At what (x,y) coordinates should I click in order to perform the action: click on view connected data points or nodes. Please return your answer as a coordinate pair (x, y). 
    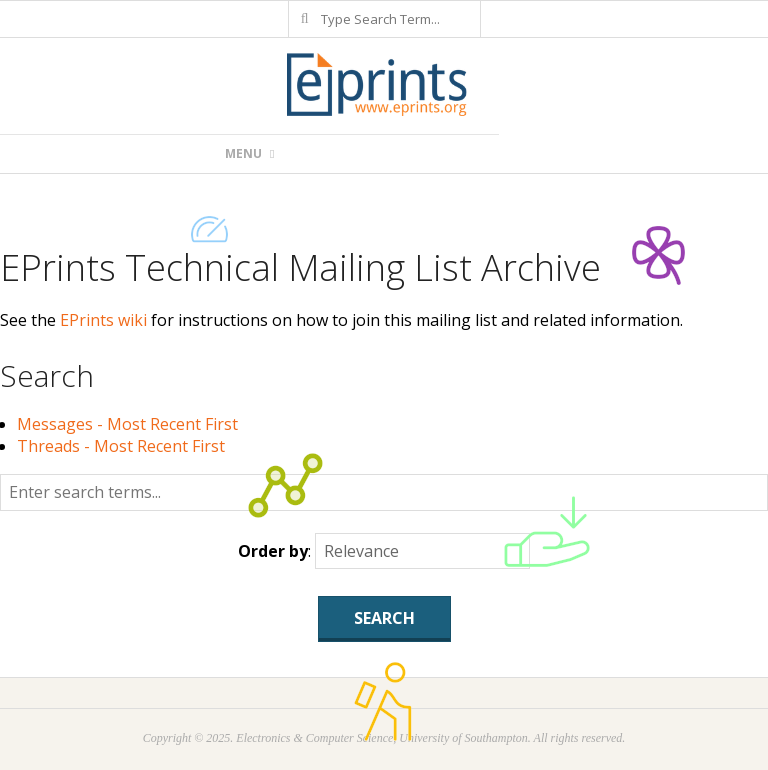
    Looking at the image, I should click on (285, 485).